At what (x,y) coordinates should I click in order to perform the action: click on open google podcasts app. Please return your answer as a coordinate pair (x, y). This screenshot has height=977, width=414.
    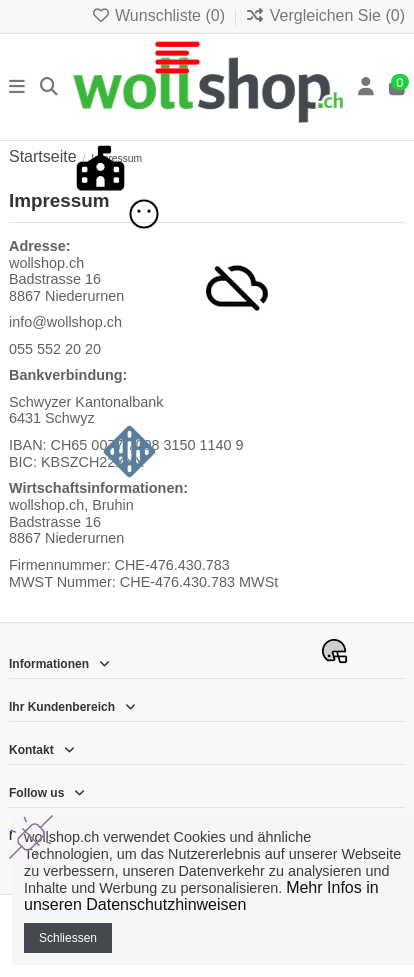
    Looking at the image, I should click on (129, 451).